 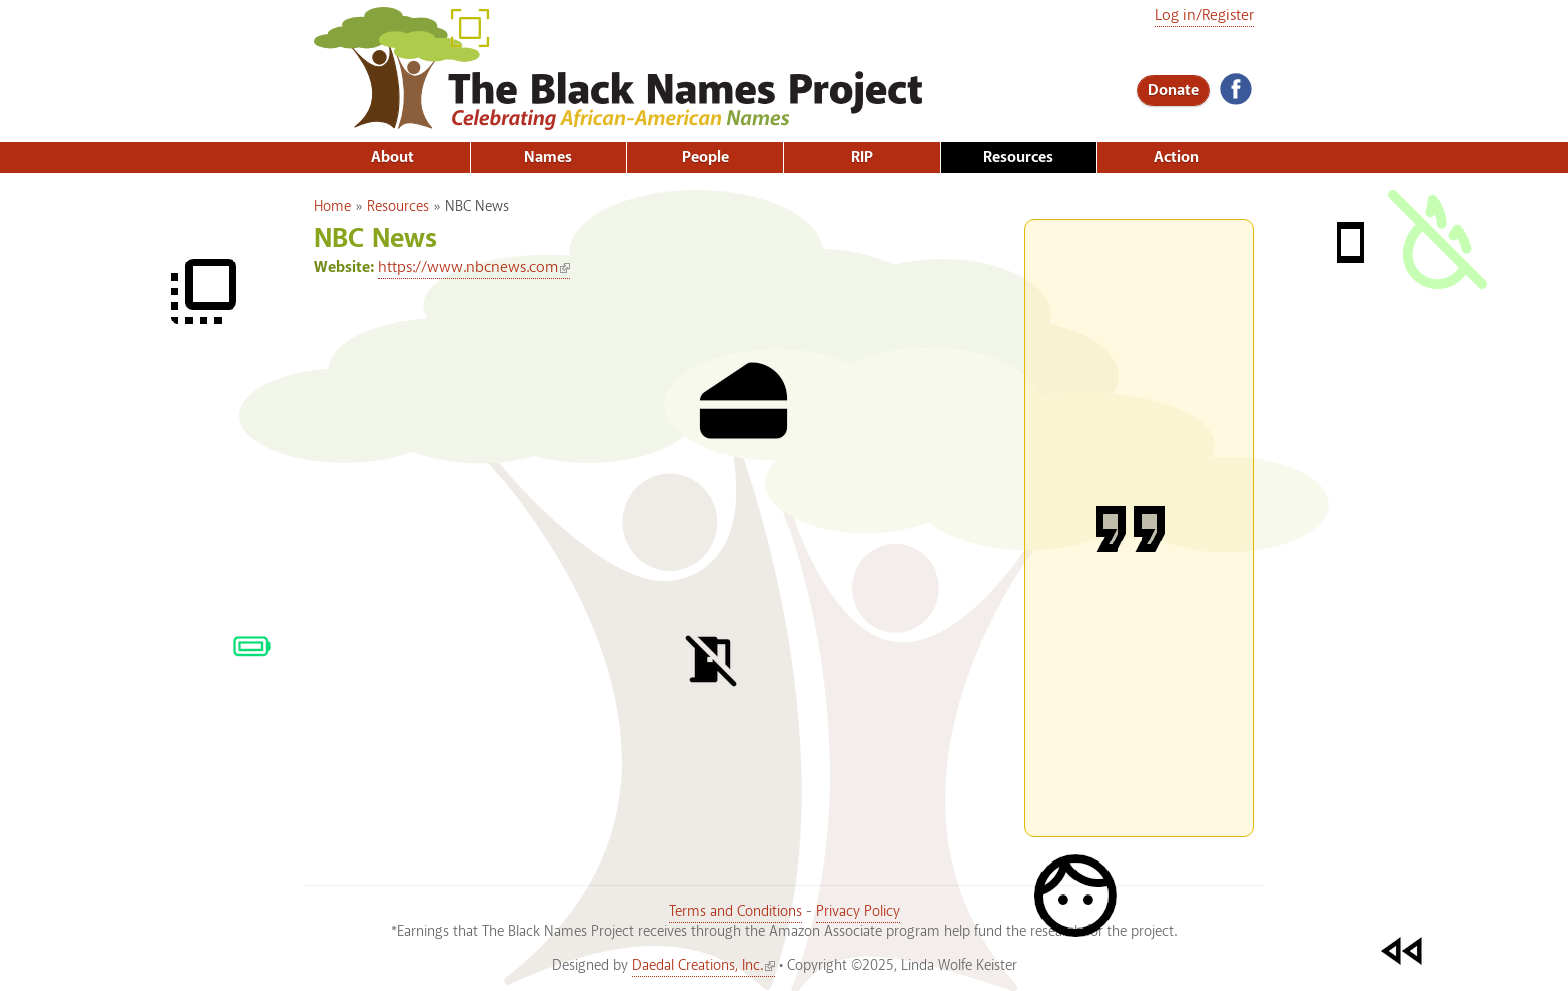 What do you see at coordinates (1350, 242) in the screenshot?
I see `indicates mobile device or smartphone view` at bounding box center [1350, 242].